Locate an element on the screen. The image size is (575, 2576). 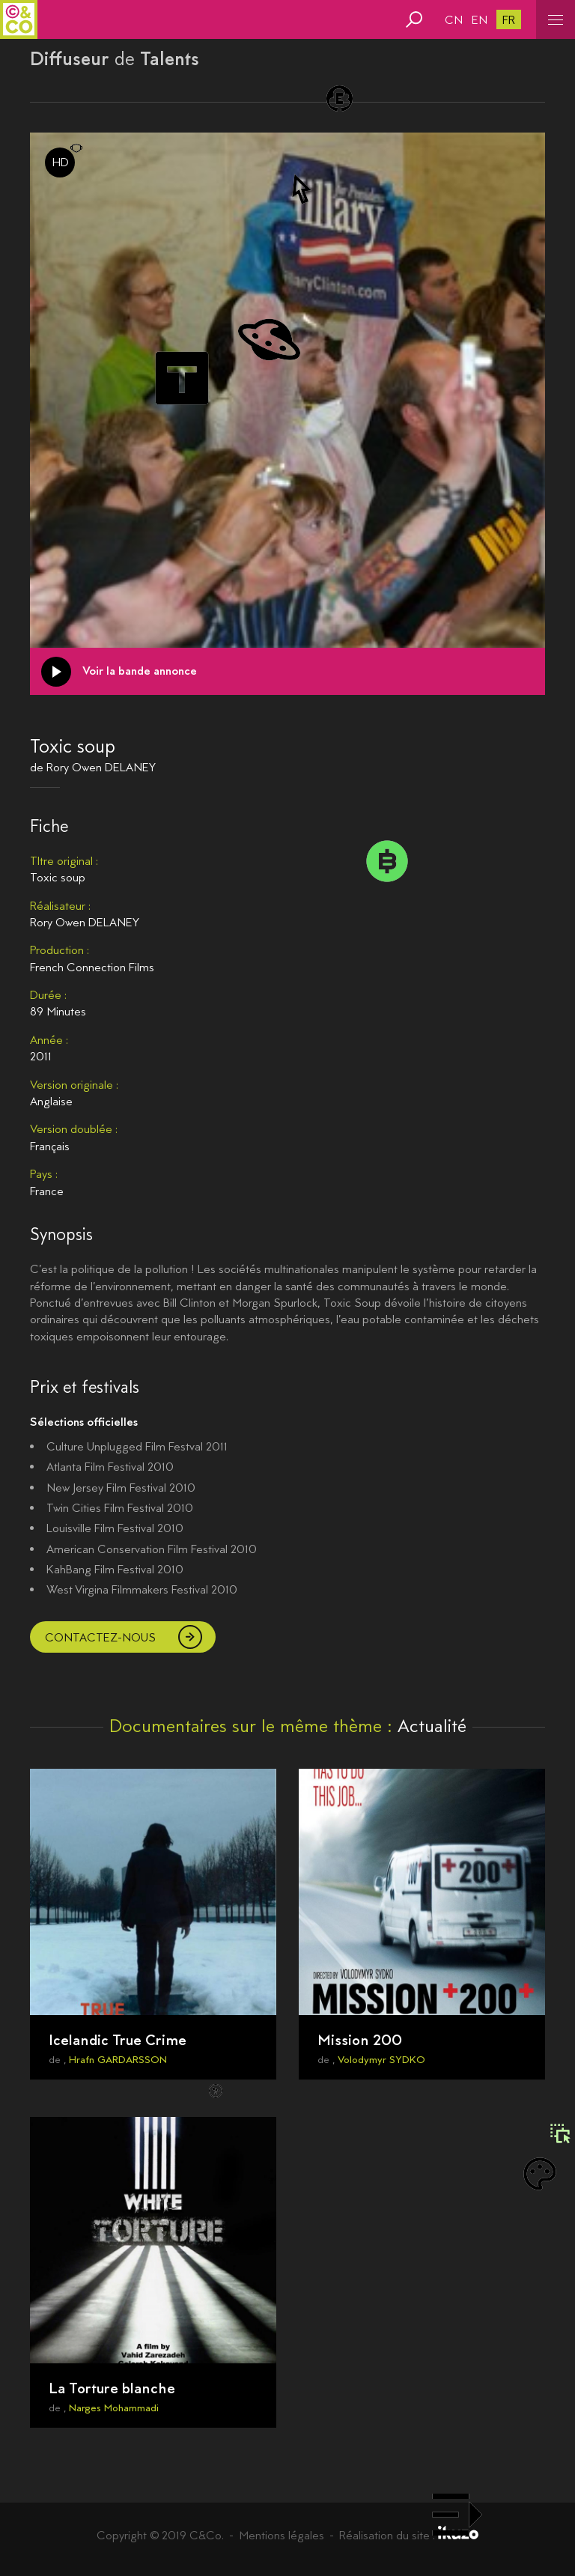
drag and drop to rearrange items is located at coordinates (560, 2133).